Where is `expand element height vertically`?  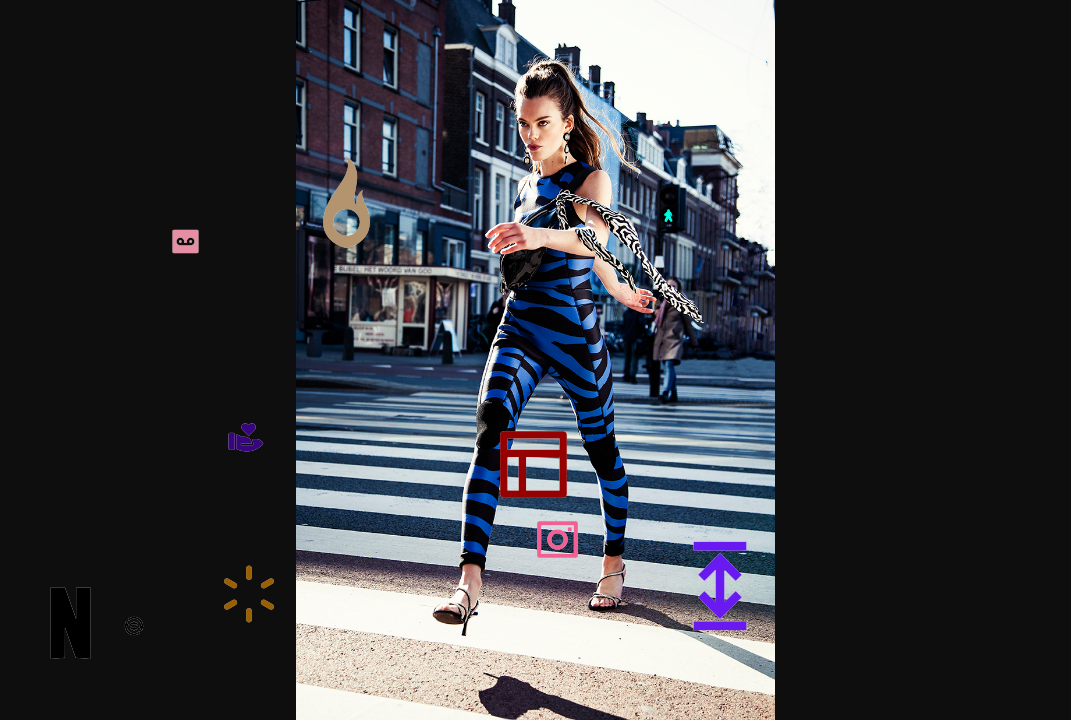
expand element height vertically is located at coordinates (720, 586).